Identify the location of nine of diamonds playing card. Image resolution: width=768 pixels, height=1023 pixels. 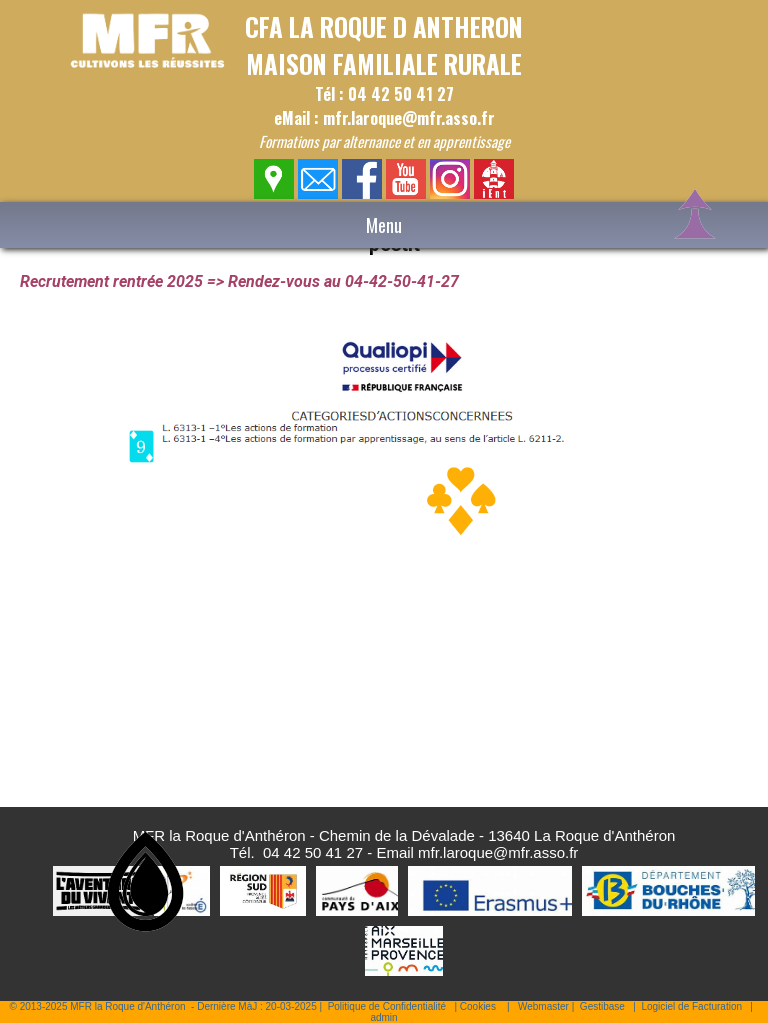
(141, 446).